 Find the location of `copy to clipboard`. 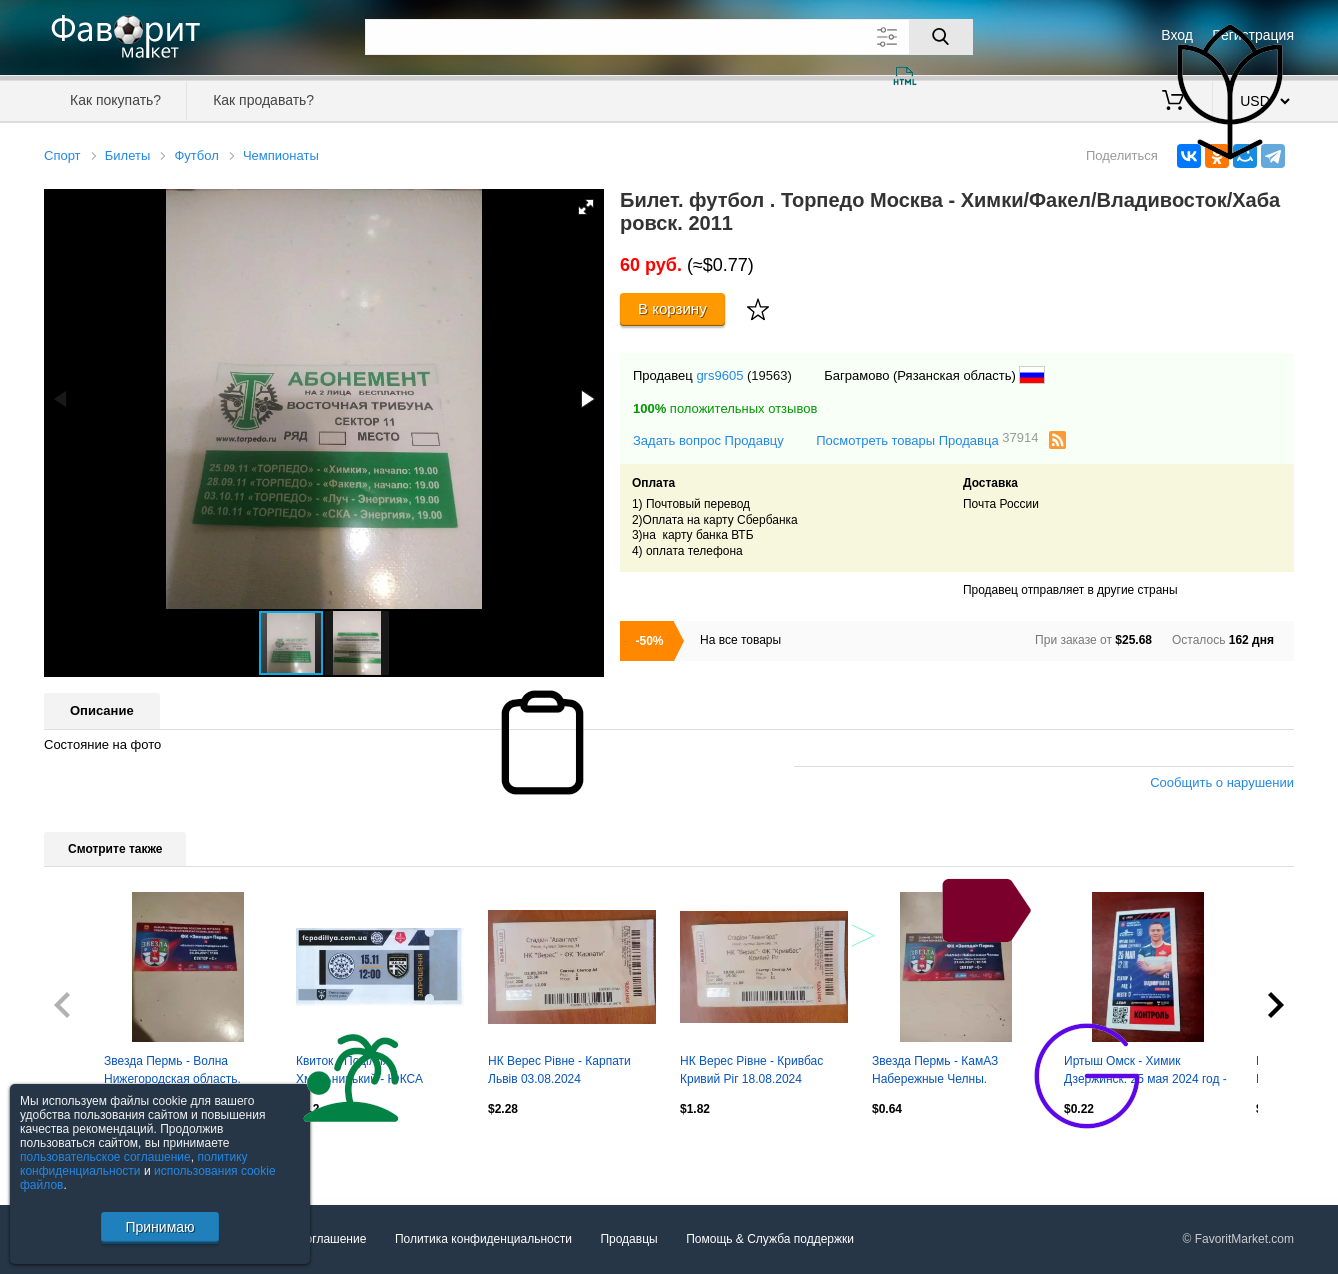

copy to clipboard is located at coordinates (542, 742).